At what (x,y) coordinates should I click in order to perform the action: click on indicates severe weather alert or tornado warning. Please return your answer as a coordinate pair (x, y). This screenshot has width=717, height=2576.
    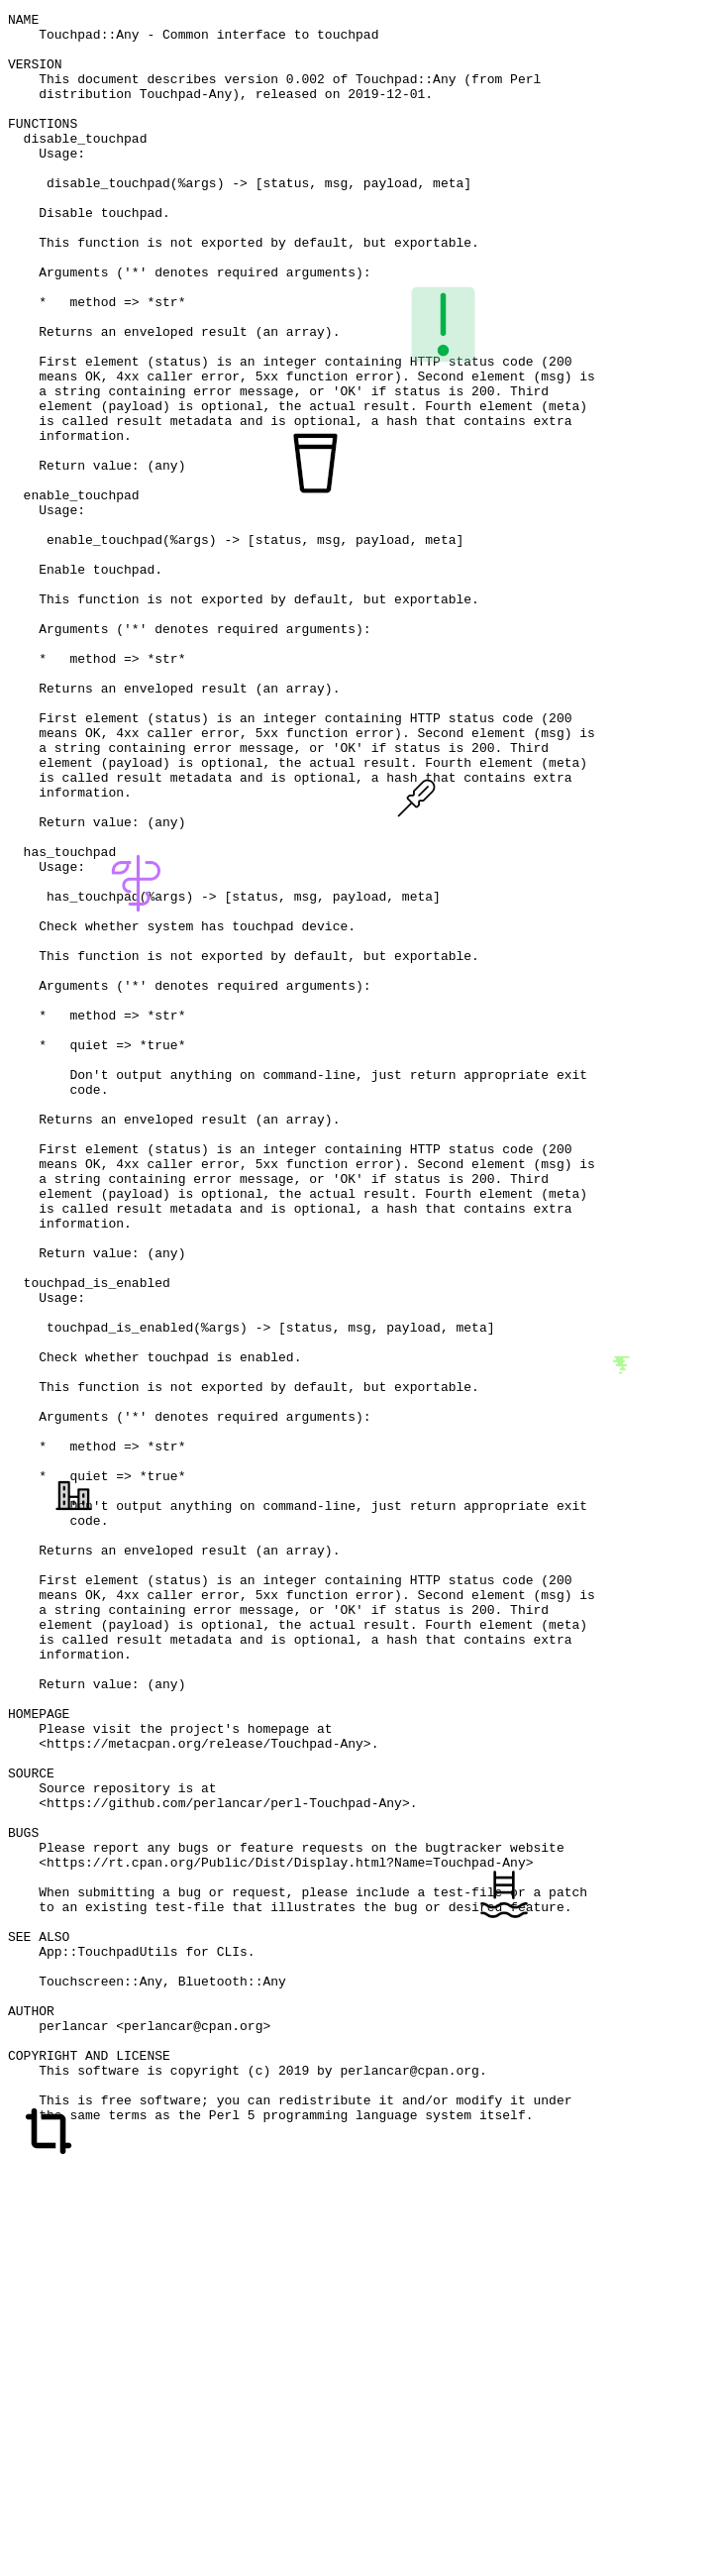
    Looking at the image, I should click on (621, 1364).